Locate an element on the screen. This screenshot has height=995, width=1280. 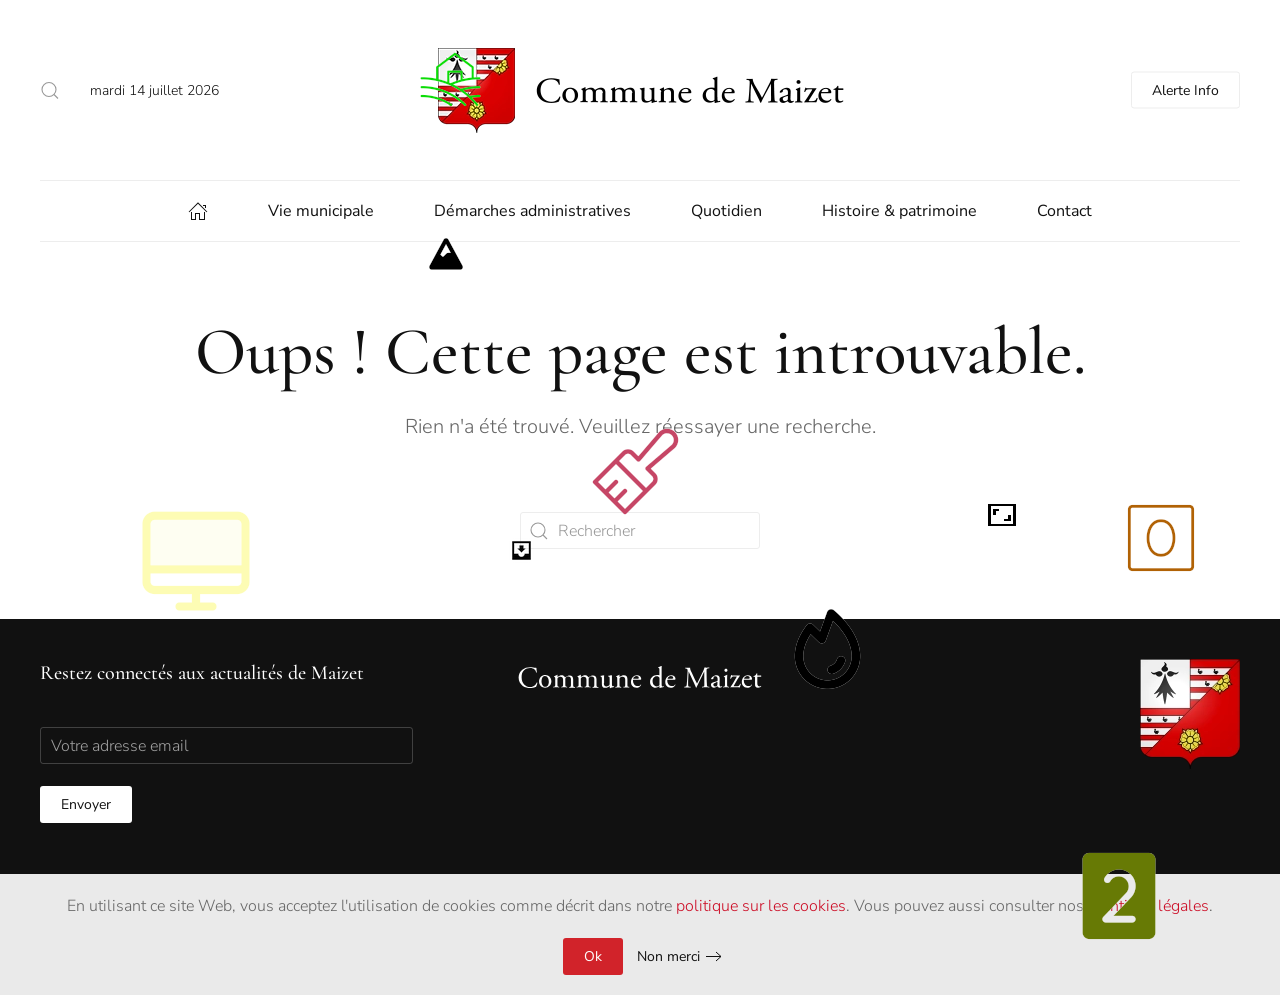
move message to inbox is located at coordinates (521, 550).